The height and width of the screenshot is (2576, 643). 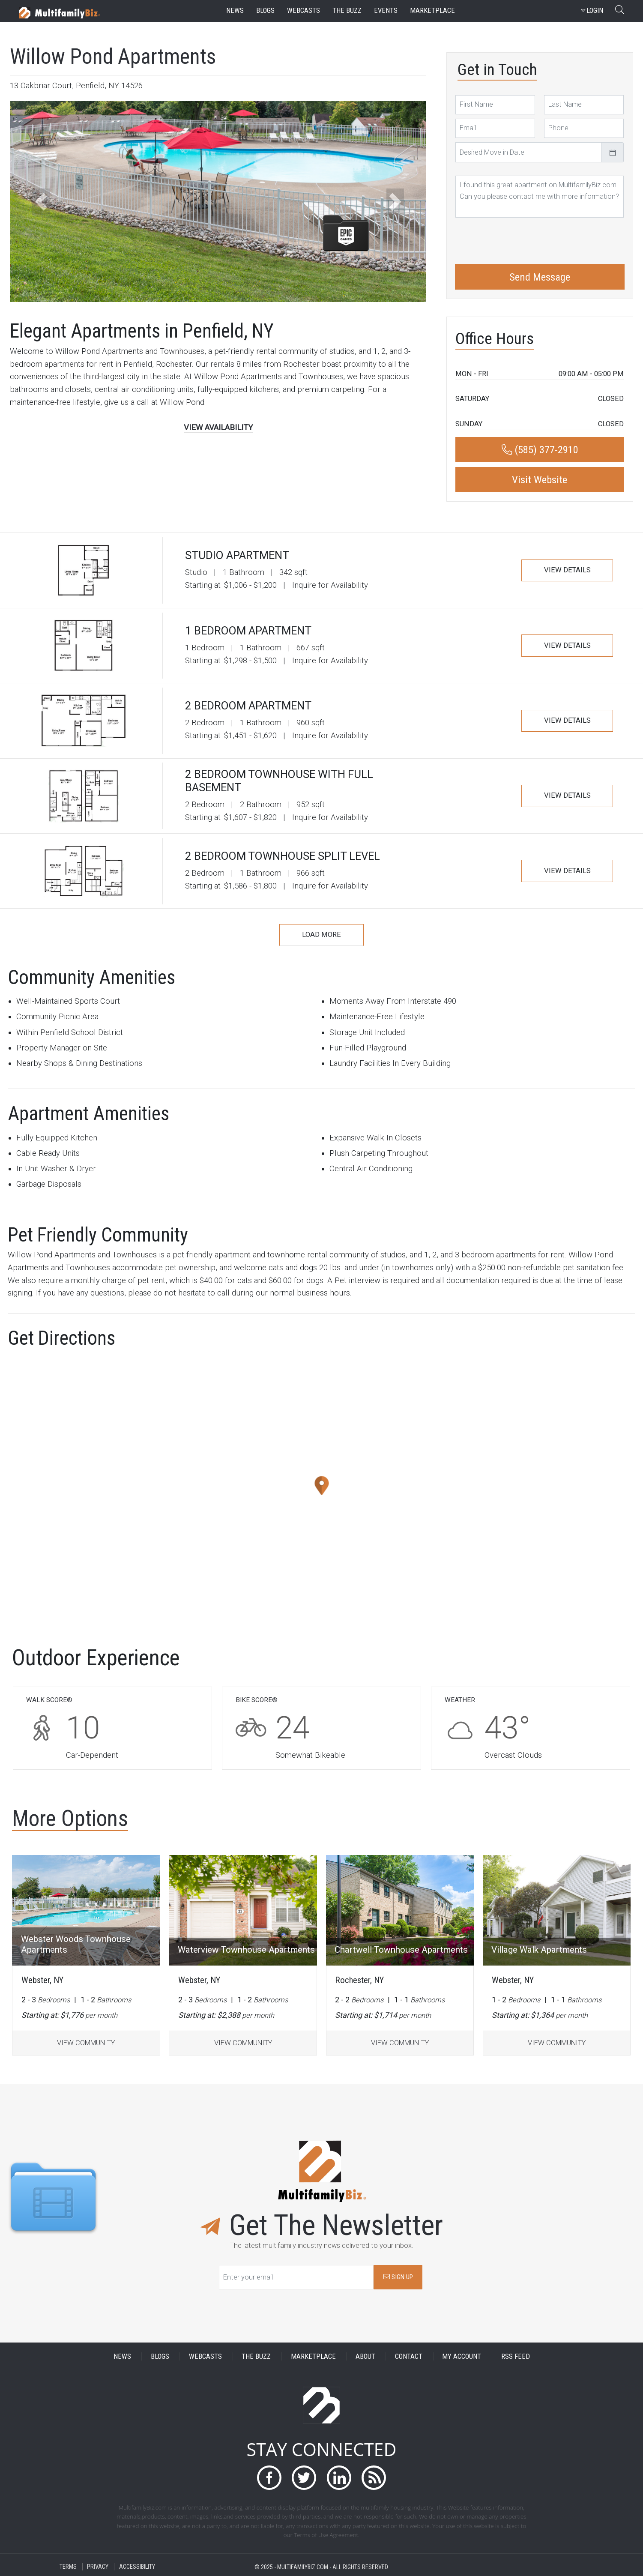 What do you see at coordinates (53, 2196) in the screenshot?
I see `open your movies folder` at bounding box center [53, 2196].